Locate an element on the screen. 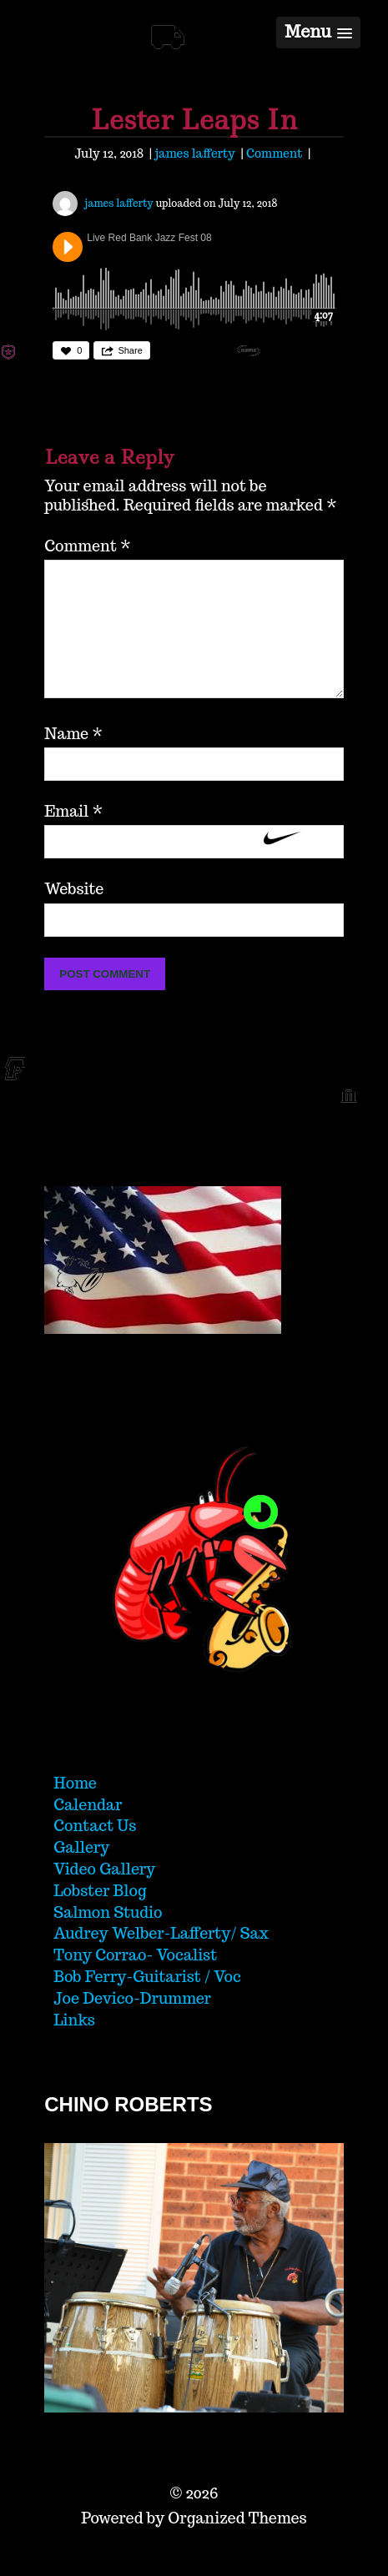 Image resolution: width=388 pixels, height=2576 pixels. check temperature or thermal readings is located at coordinates (15, 1069).